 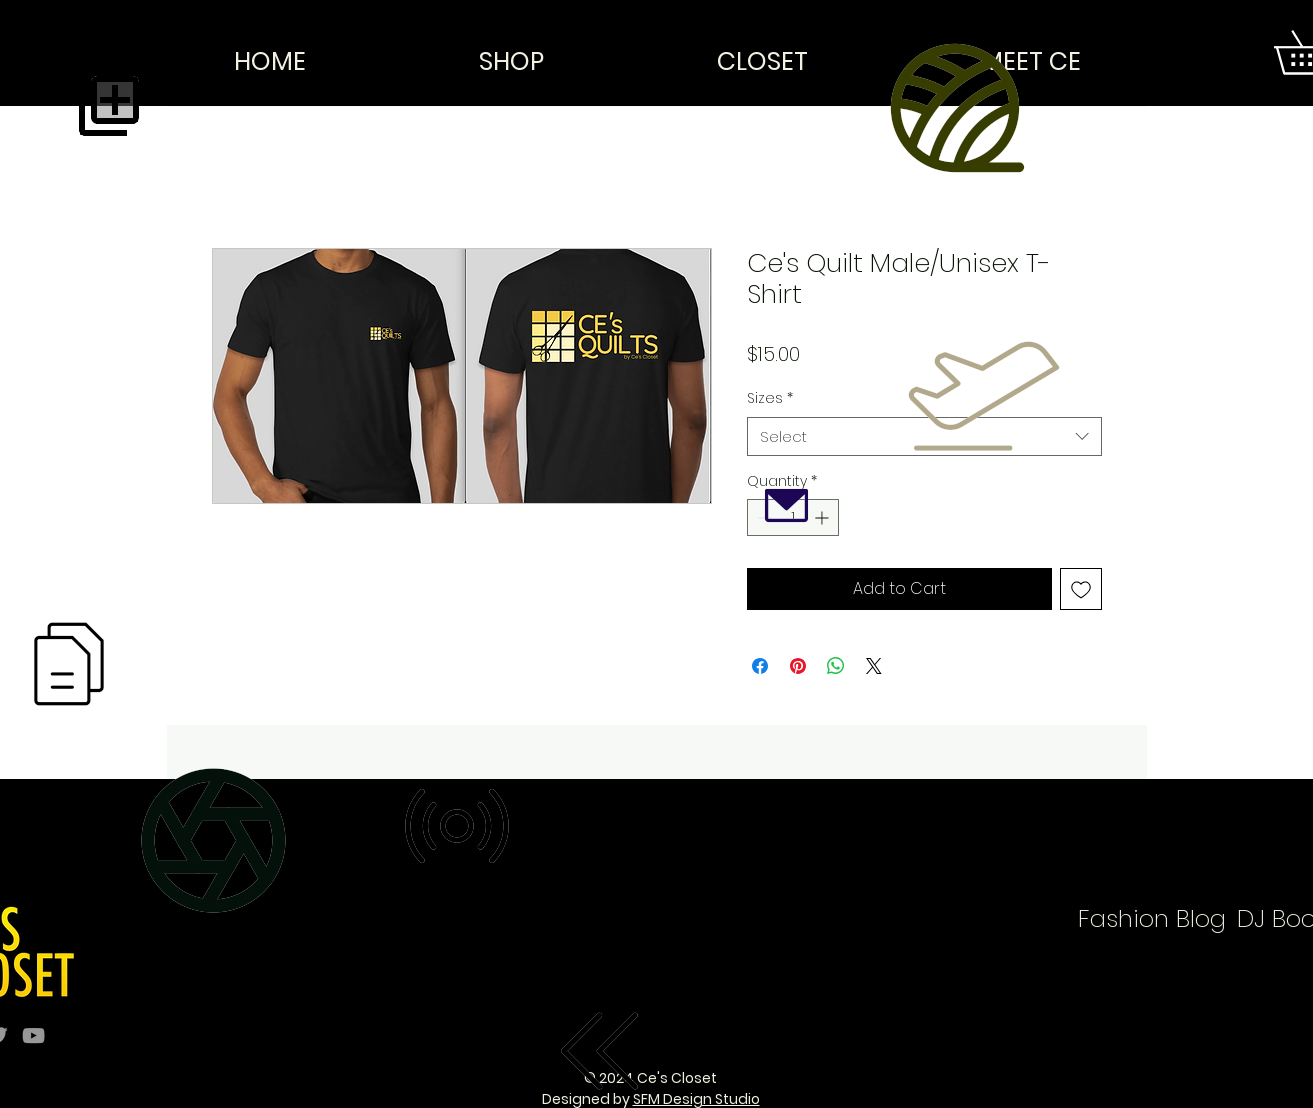 What do you see at coordinates (457, 826) in the screenshot?
I see `start a live broadcast or stream` at bounding box center [457, 826].